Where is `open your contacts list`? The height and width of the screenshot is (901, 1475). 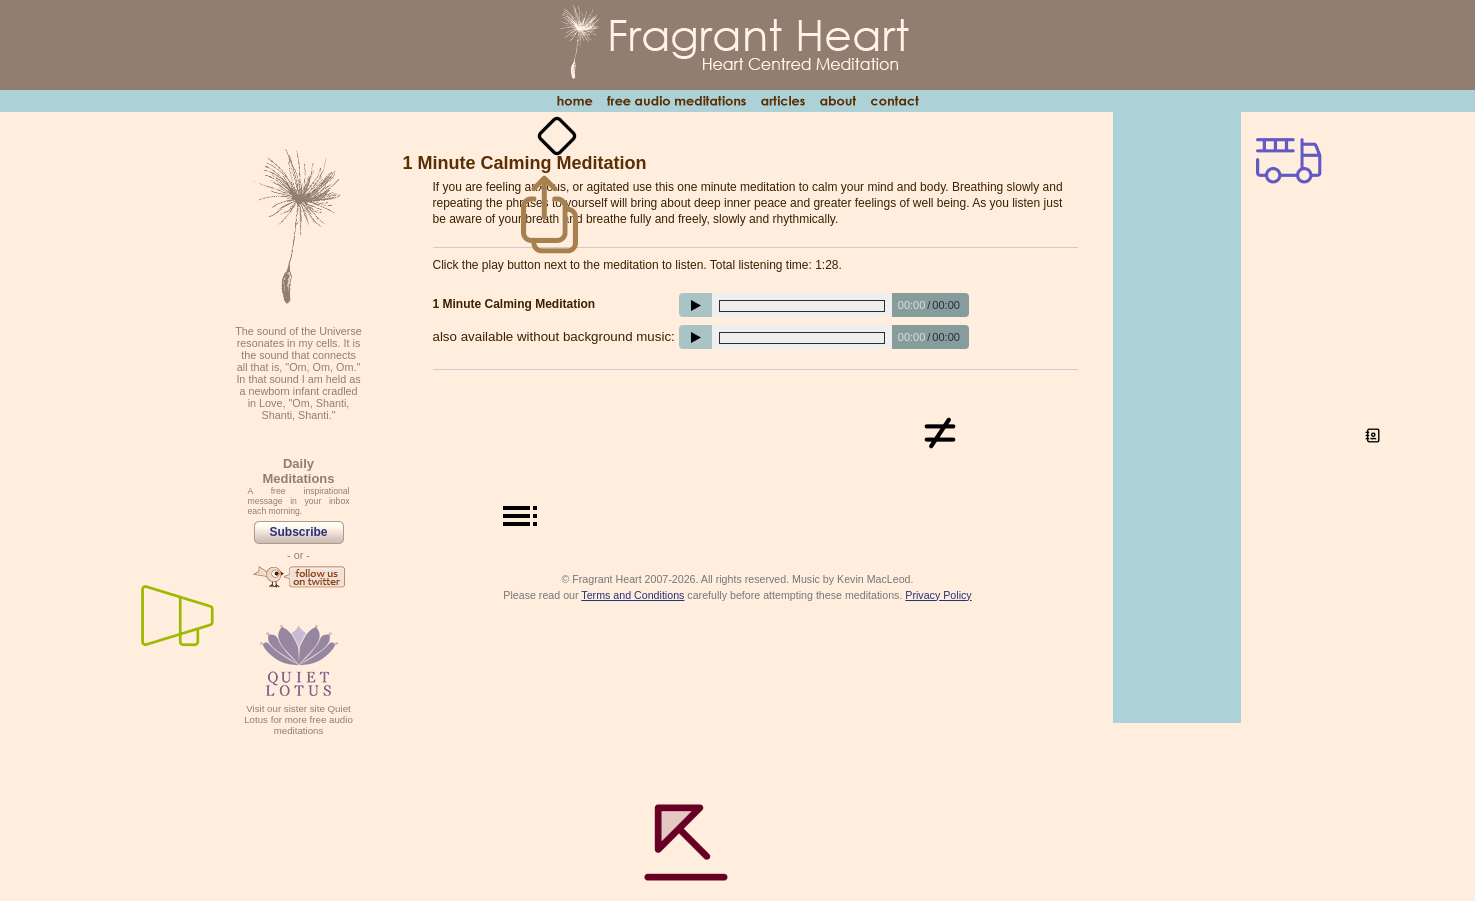 open your contacts list is located at coordinates (1372, 435).